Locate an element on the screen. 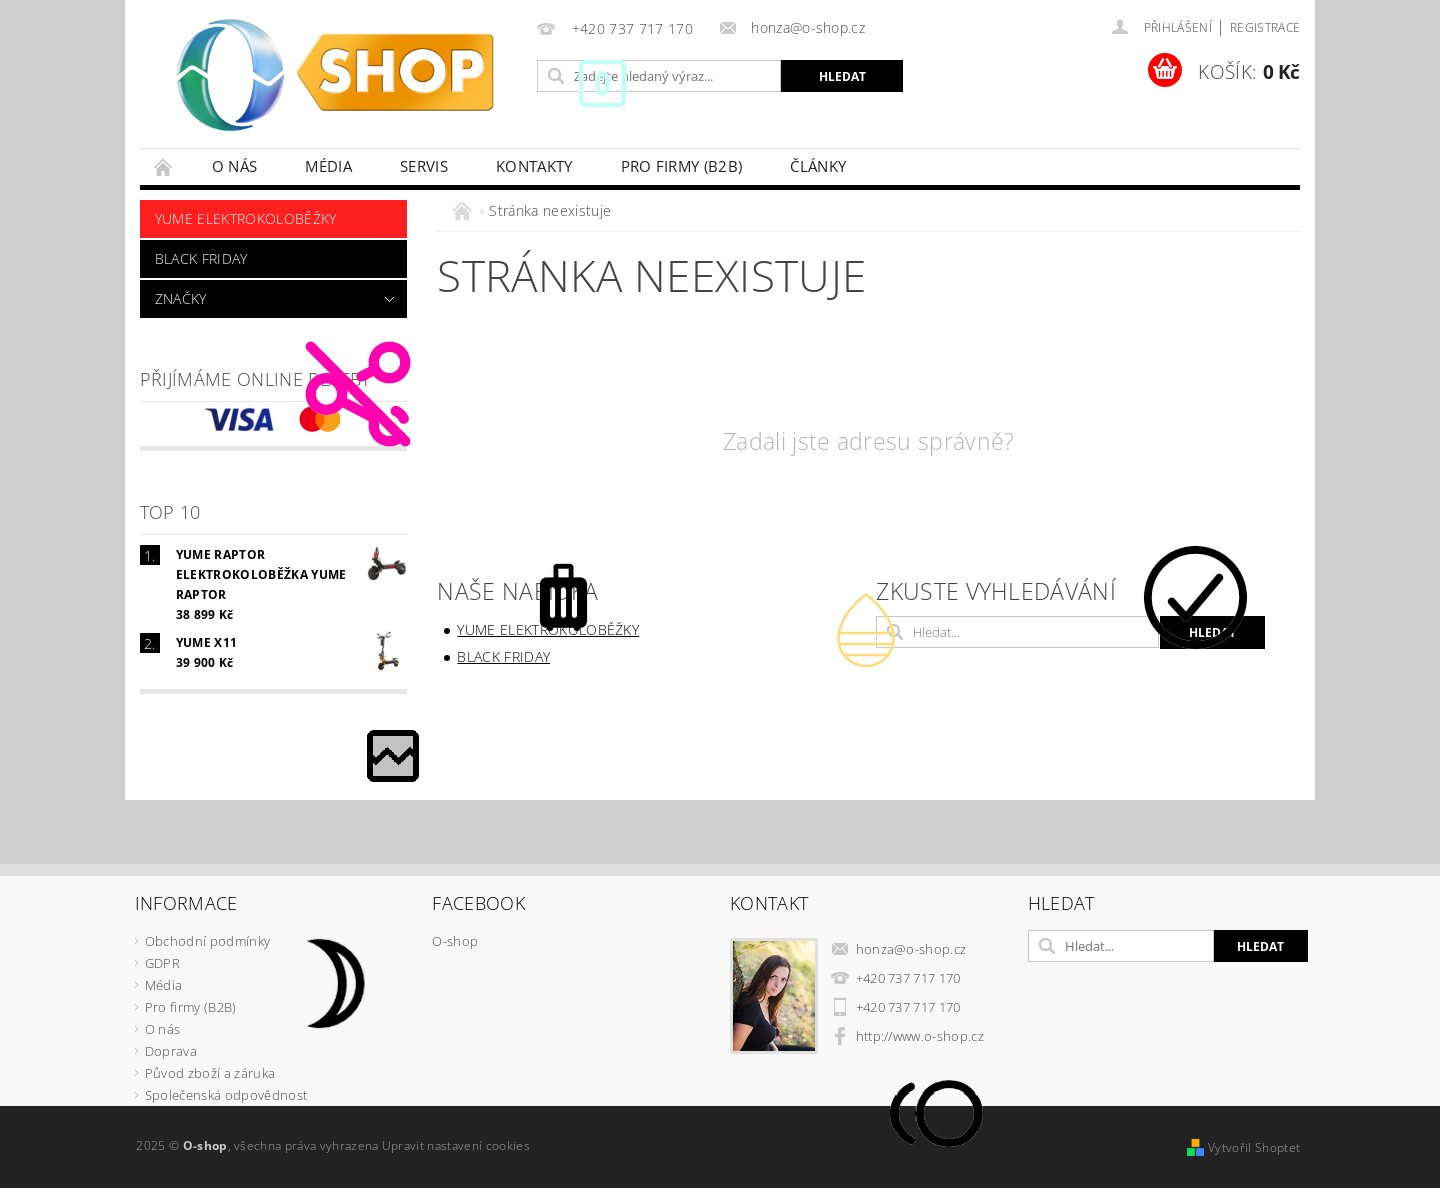  view toll or payment information is located at coordinates (936, 1113).